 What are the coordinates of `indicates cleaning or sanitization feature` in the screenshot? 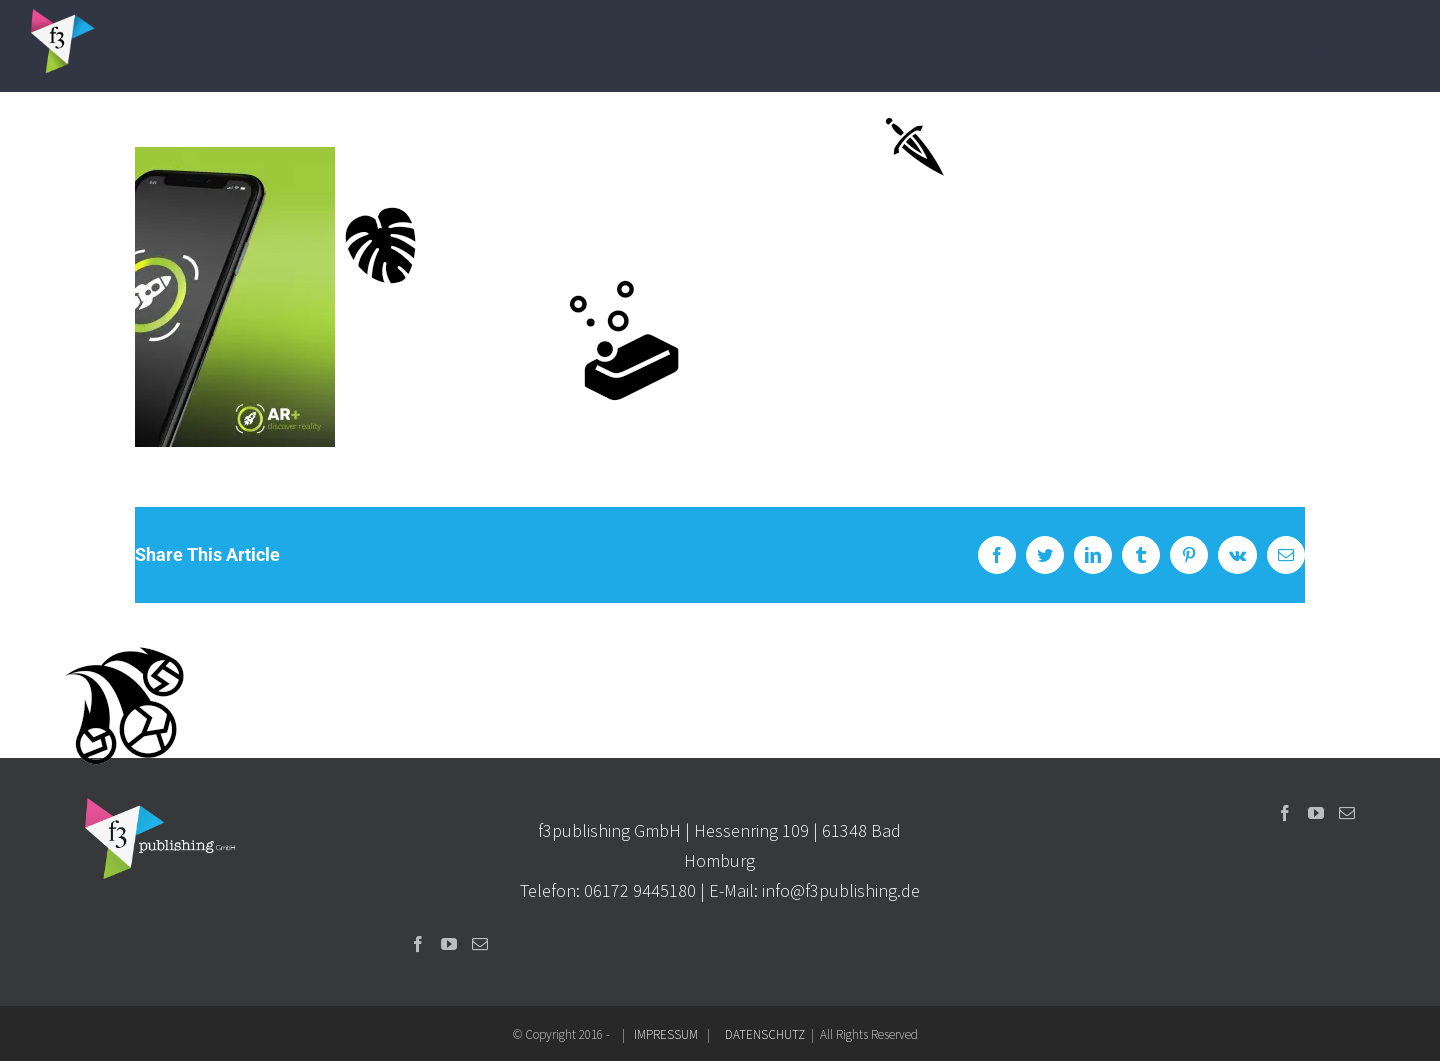 It's located at (627, 342).